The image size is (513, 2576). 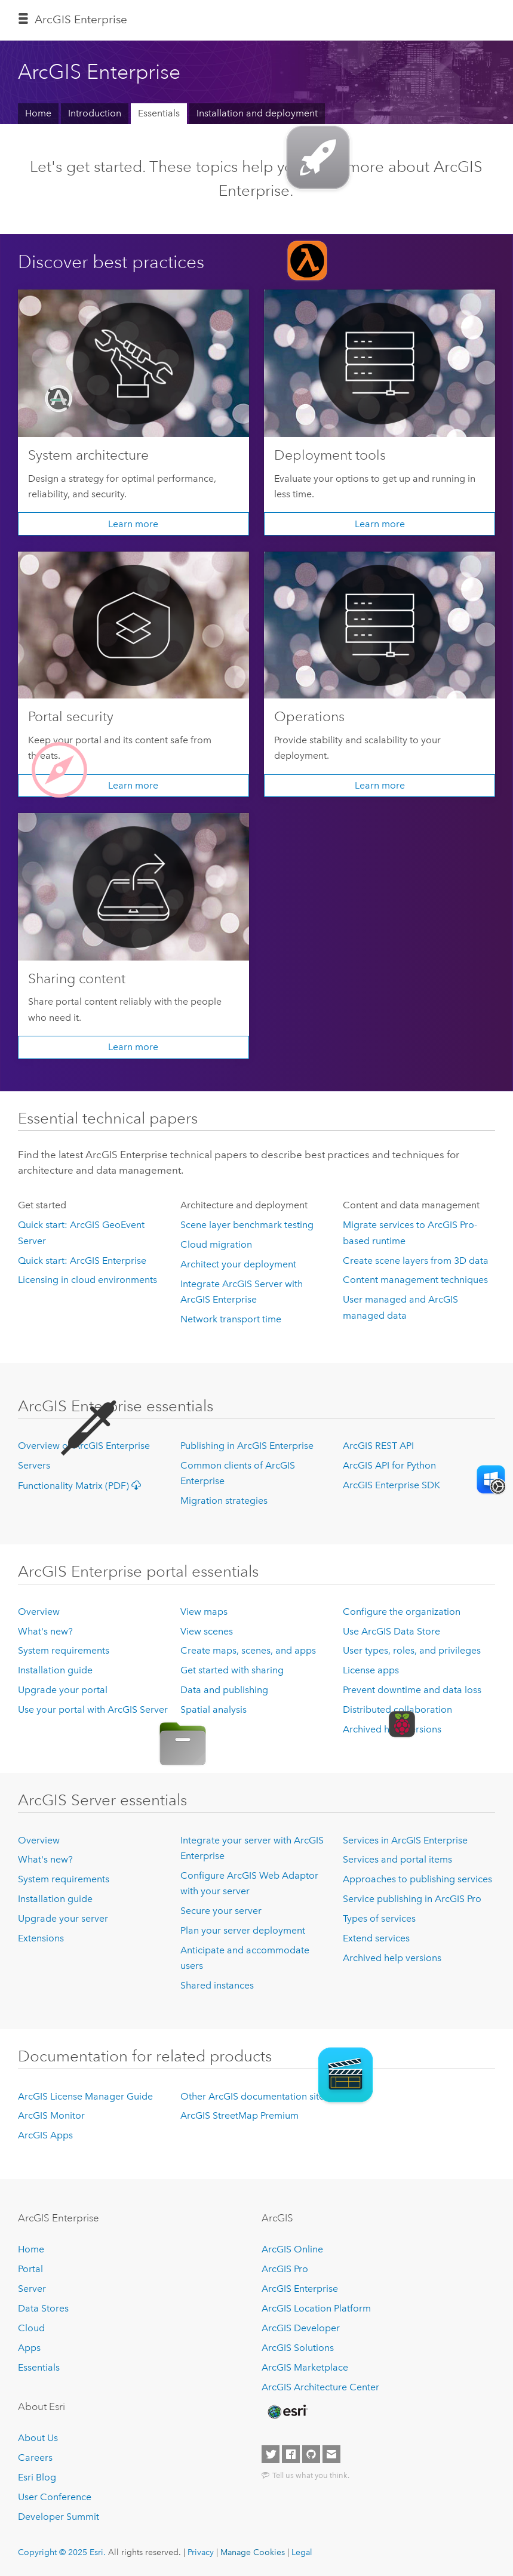 What do you see at coordinates (183, 1744) in the screenshot?
I see `open the file manager` at bounding box center [183, 1744].